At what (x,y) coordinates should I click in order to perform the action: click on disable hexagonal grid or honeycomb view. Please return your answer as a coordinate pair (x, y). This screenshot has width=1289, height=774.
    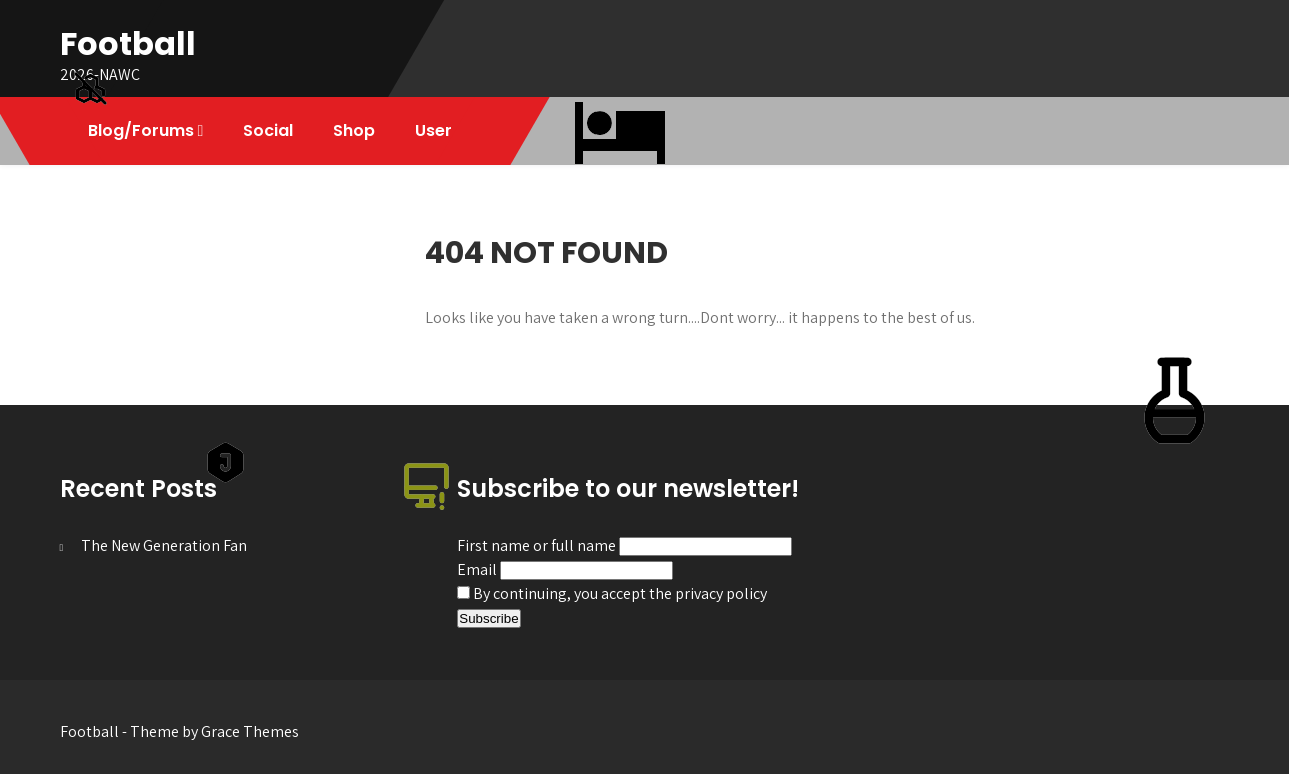
    Looking at the image, I should click on (90, 88).